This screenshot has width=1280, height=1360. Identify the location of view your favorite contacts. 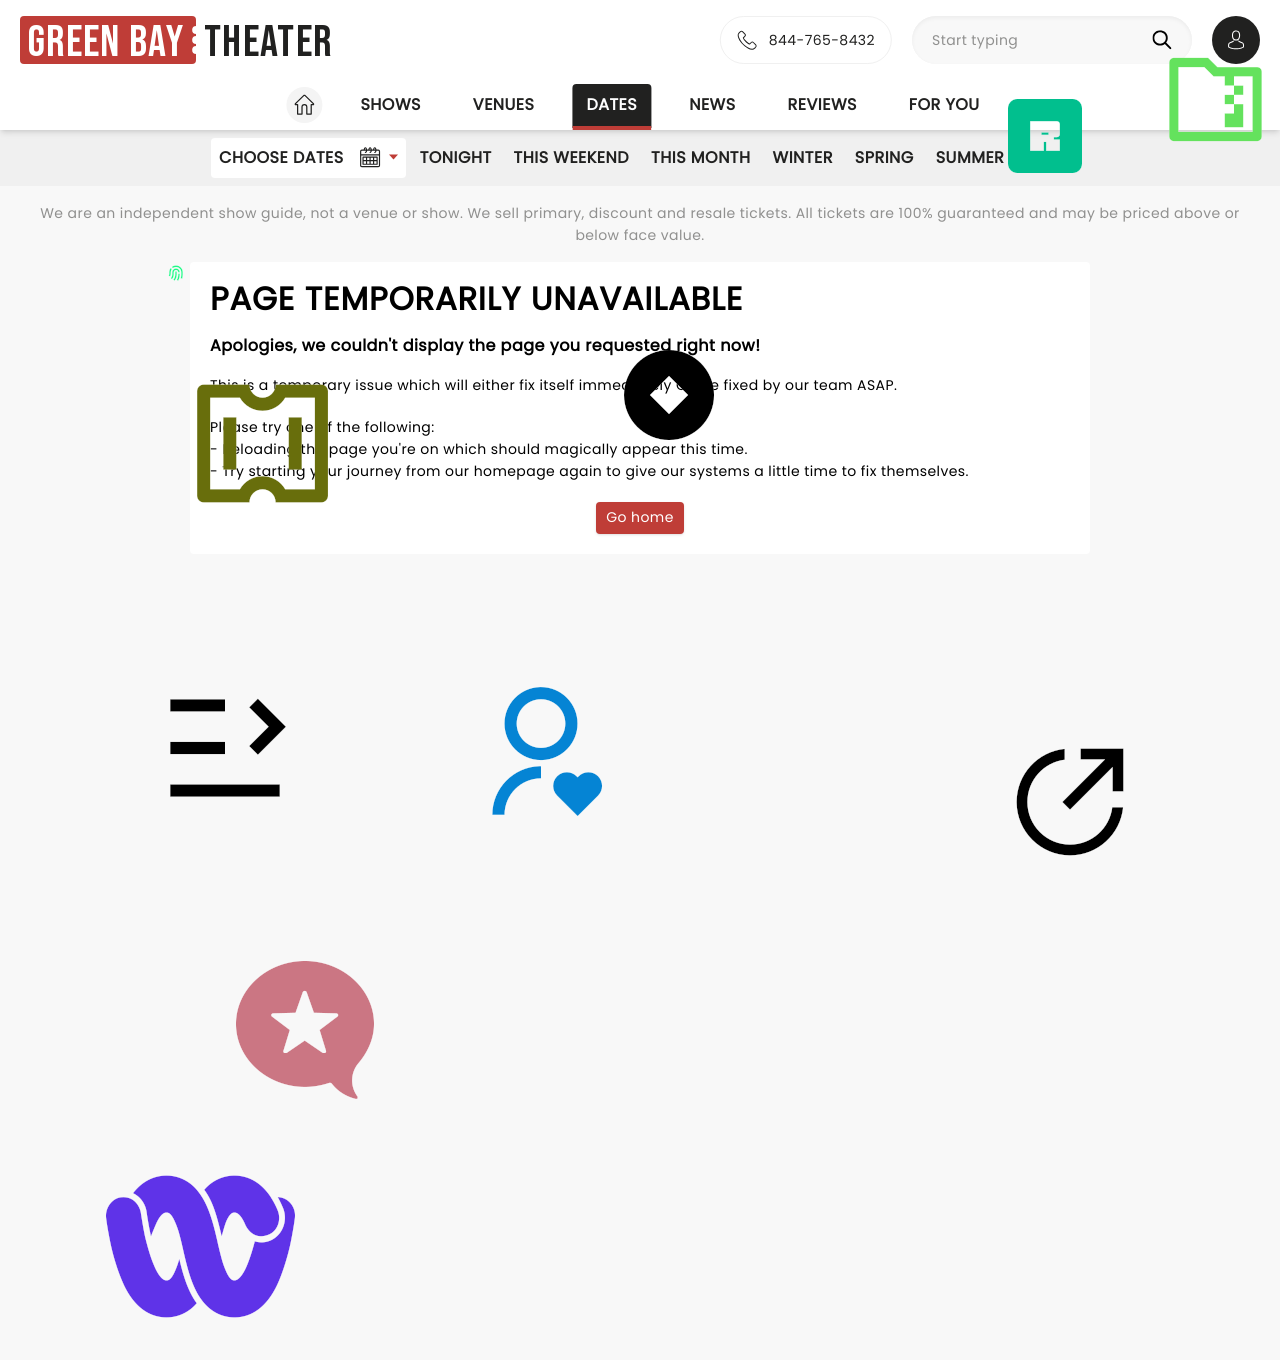
(541, 754).